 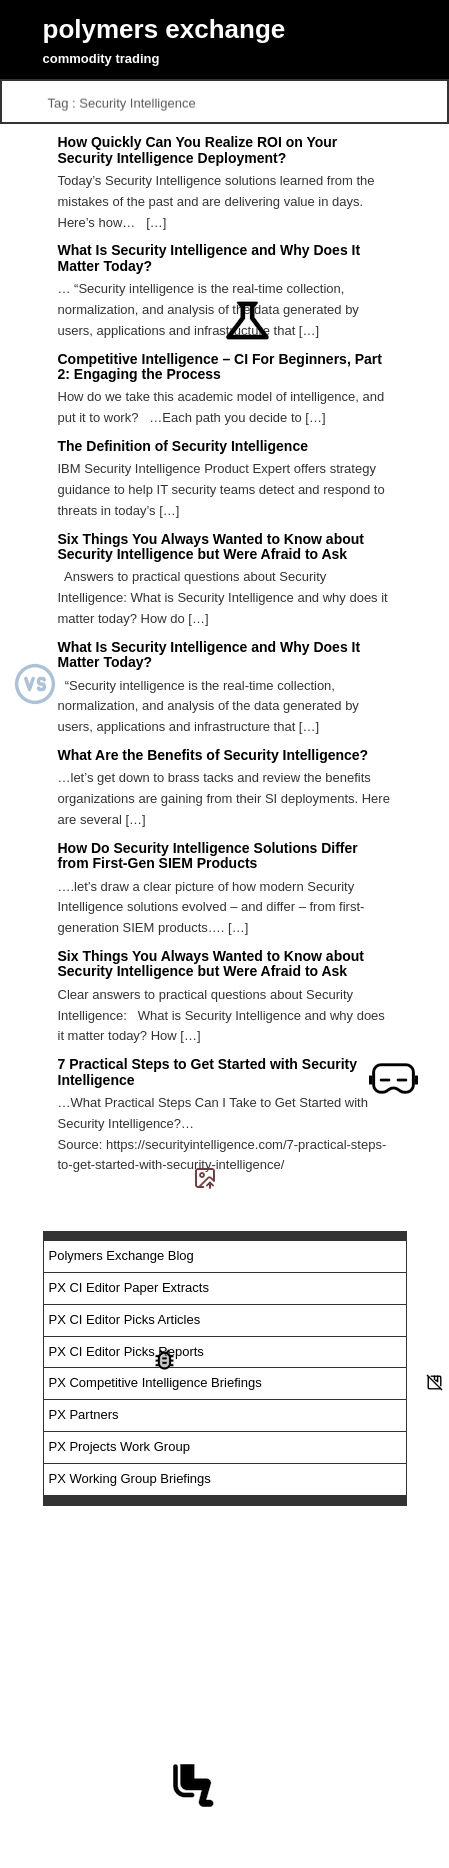 What do you see at coordinates (35, 684) in the screenshot?
I see `indicates a versus or comparison mode` at bounding box center [35, 684].